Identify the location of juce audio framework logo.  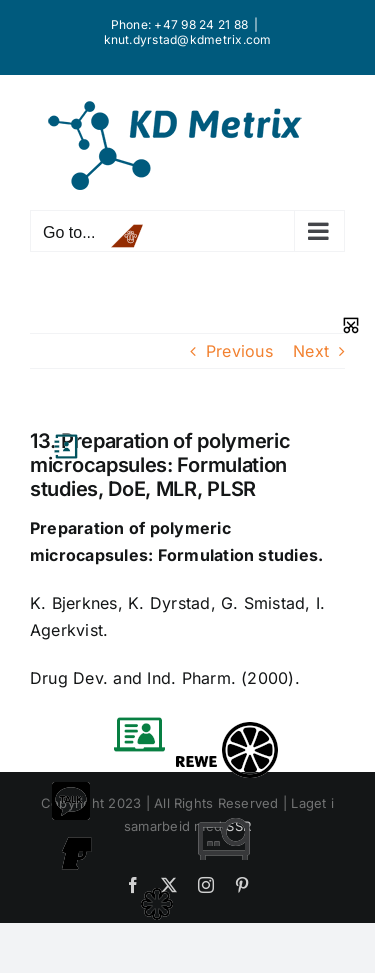
(250, 750).